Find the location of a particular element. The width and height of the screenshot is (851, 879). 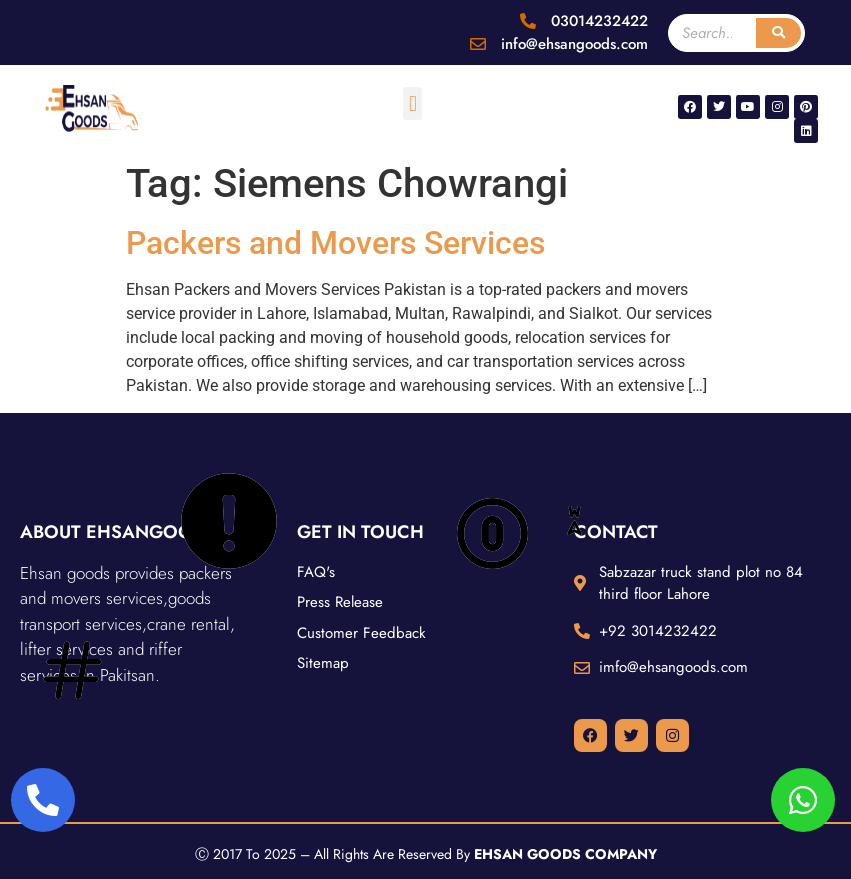

indicates an error or problem has occurred is located at coordinates (229, 521).